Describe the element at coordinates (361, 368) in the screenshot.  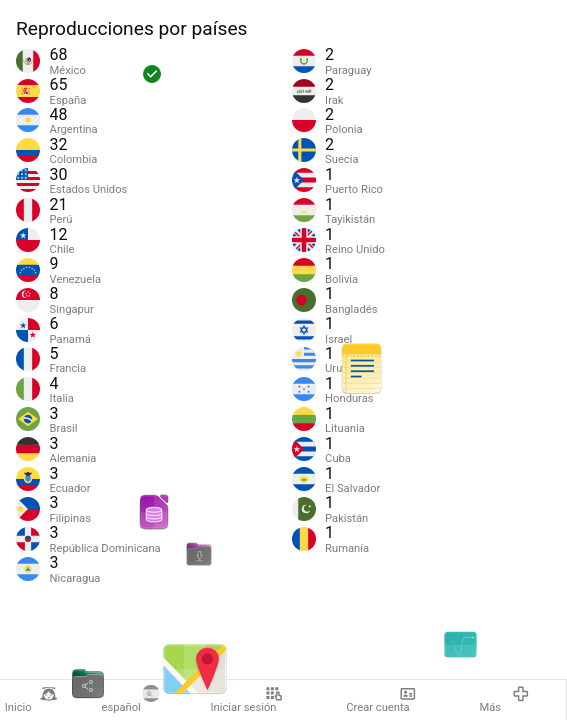
I see `open the notes app` at that location.